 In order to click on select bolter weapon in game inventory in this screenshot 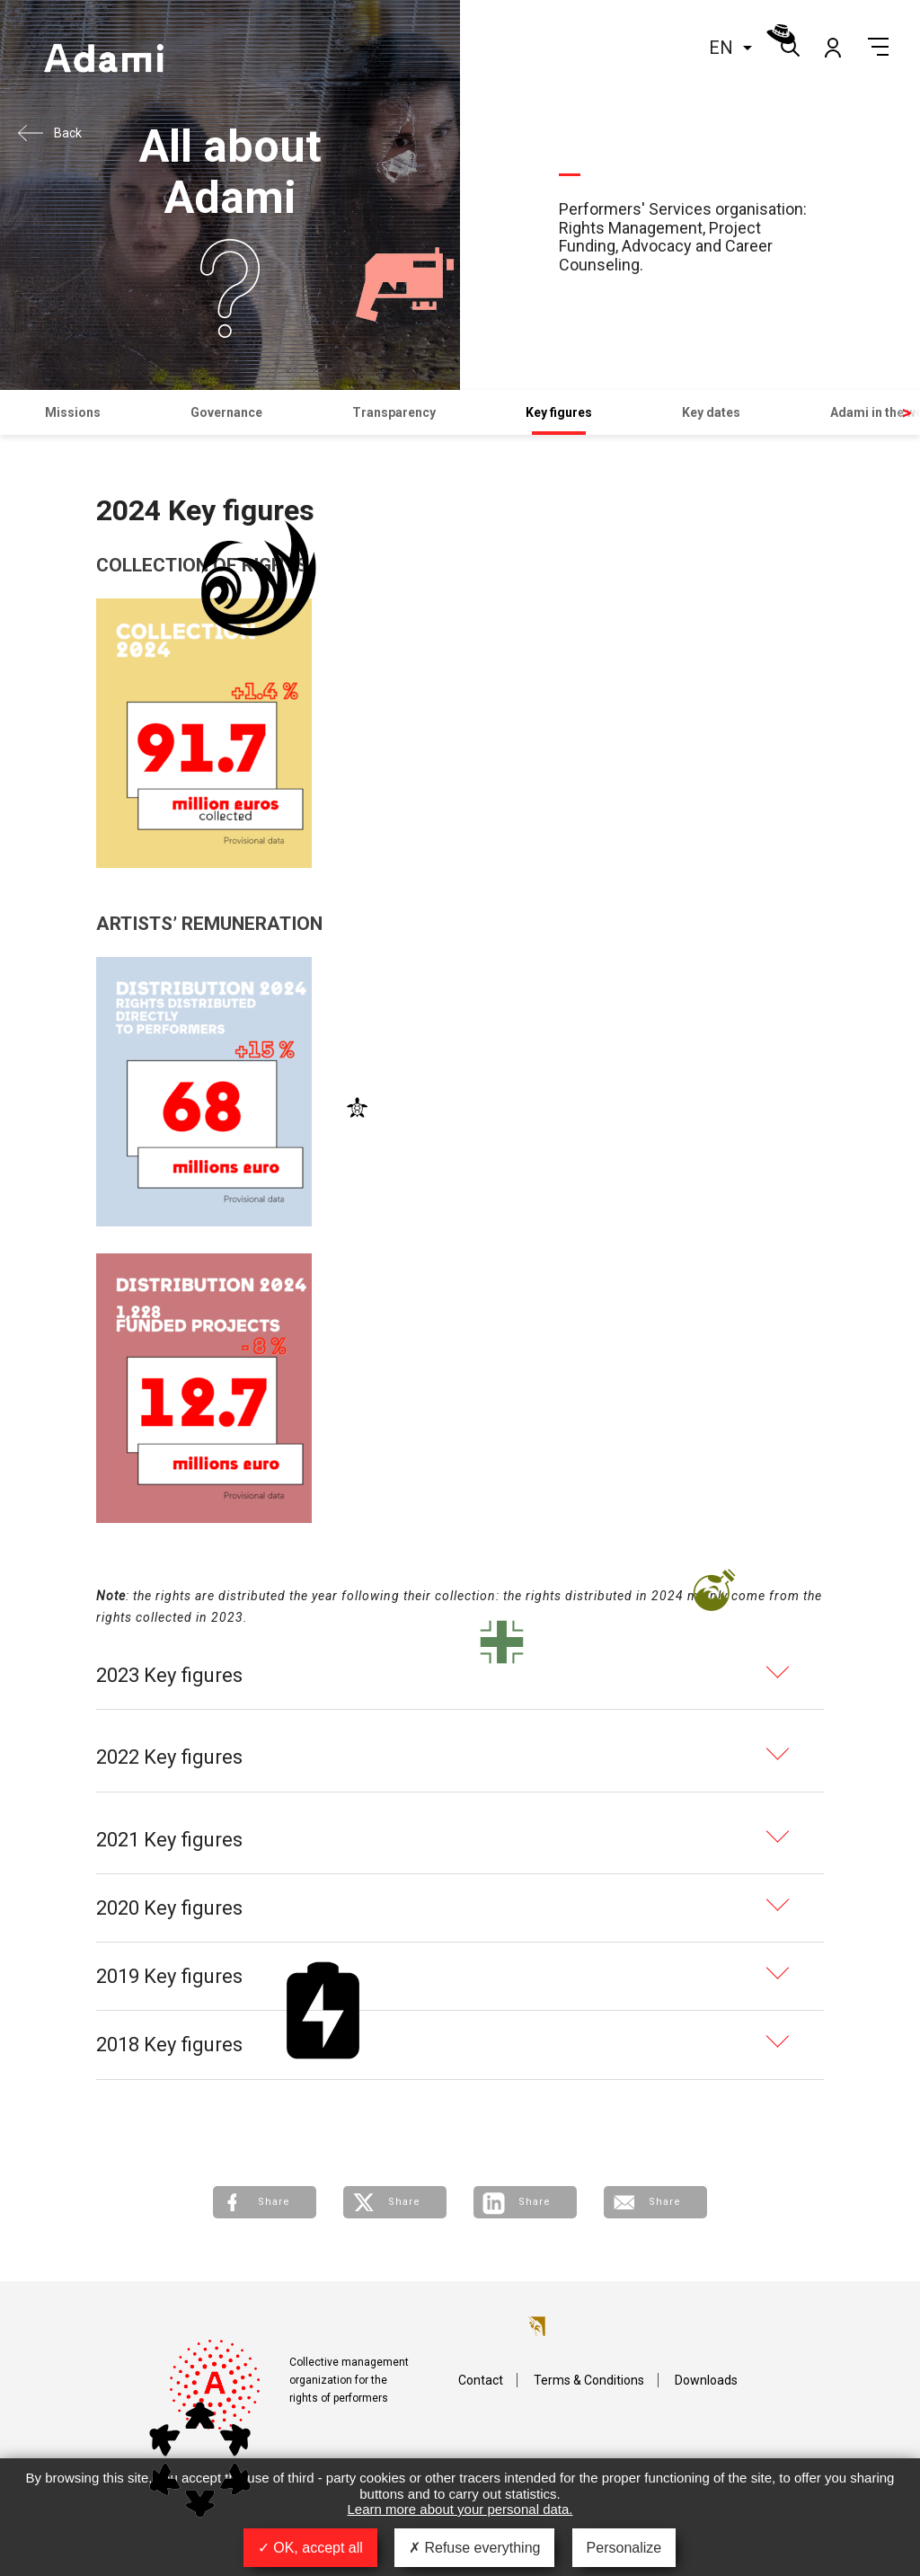, I will do `click(404, 286)`.